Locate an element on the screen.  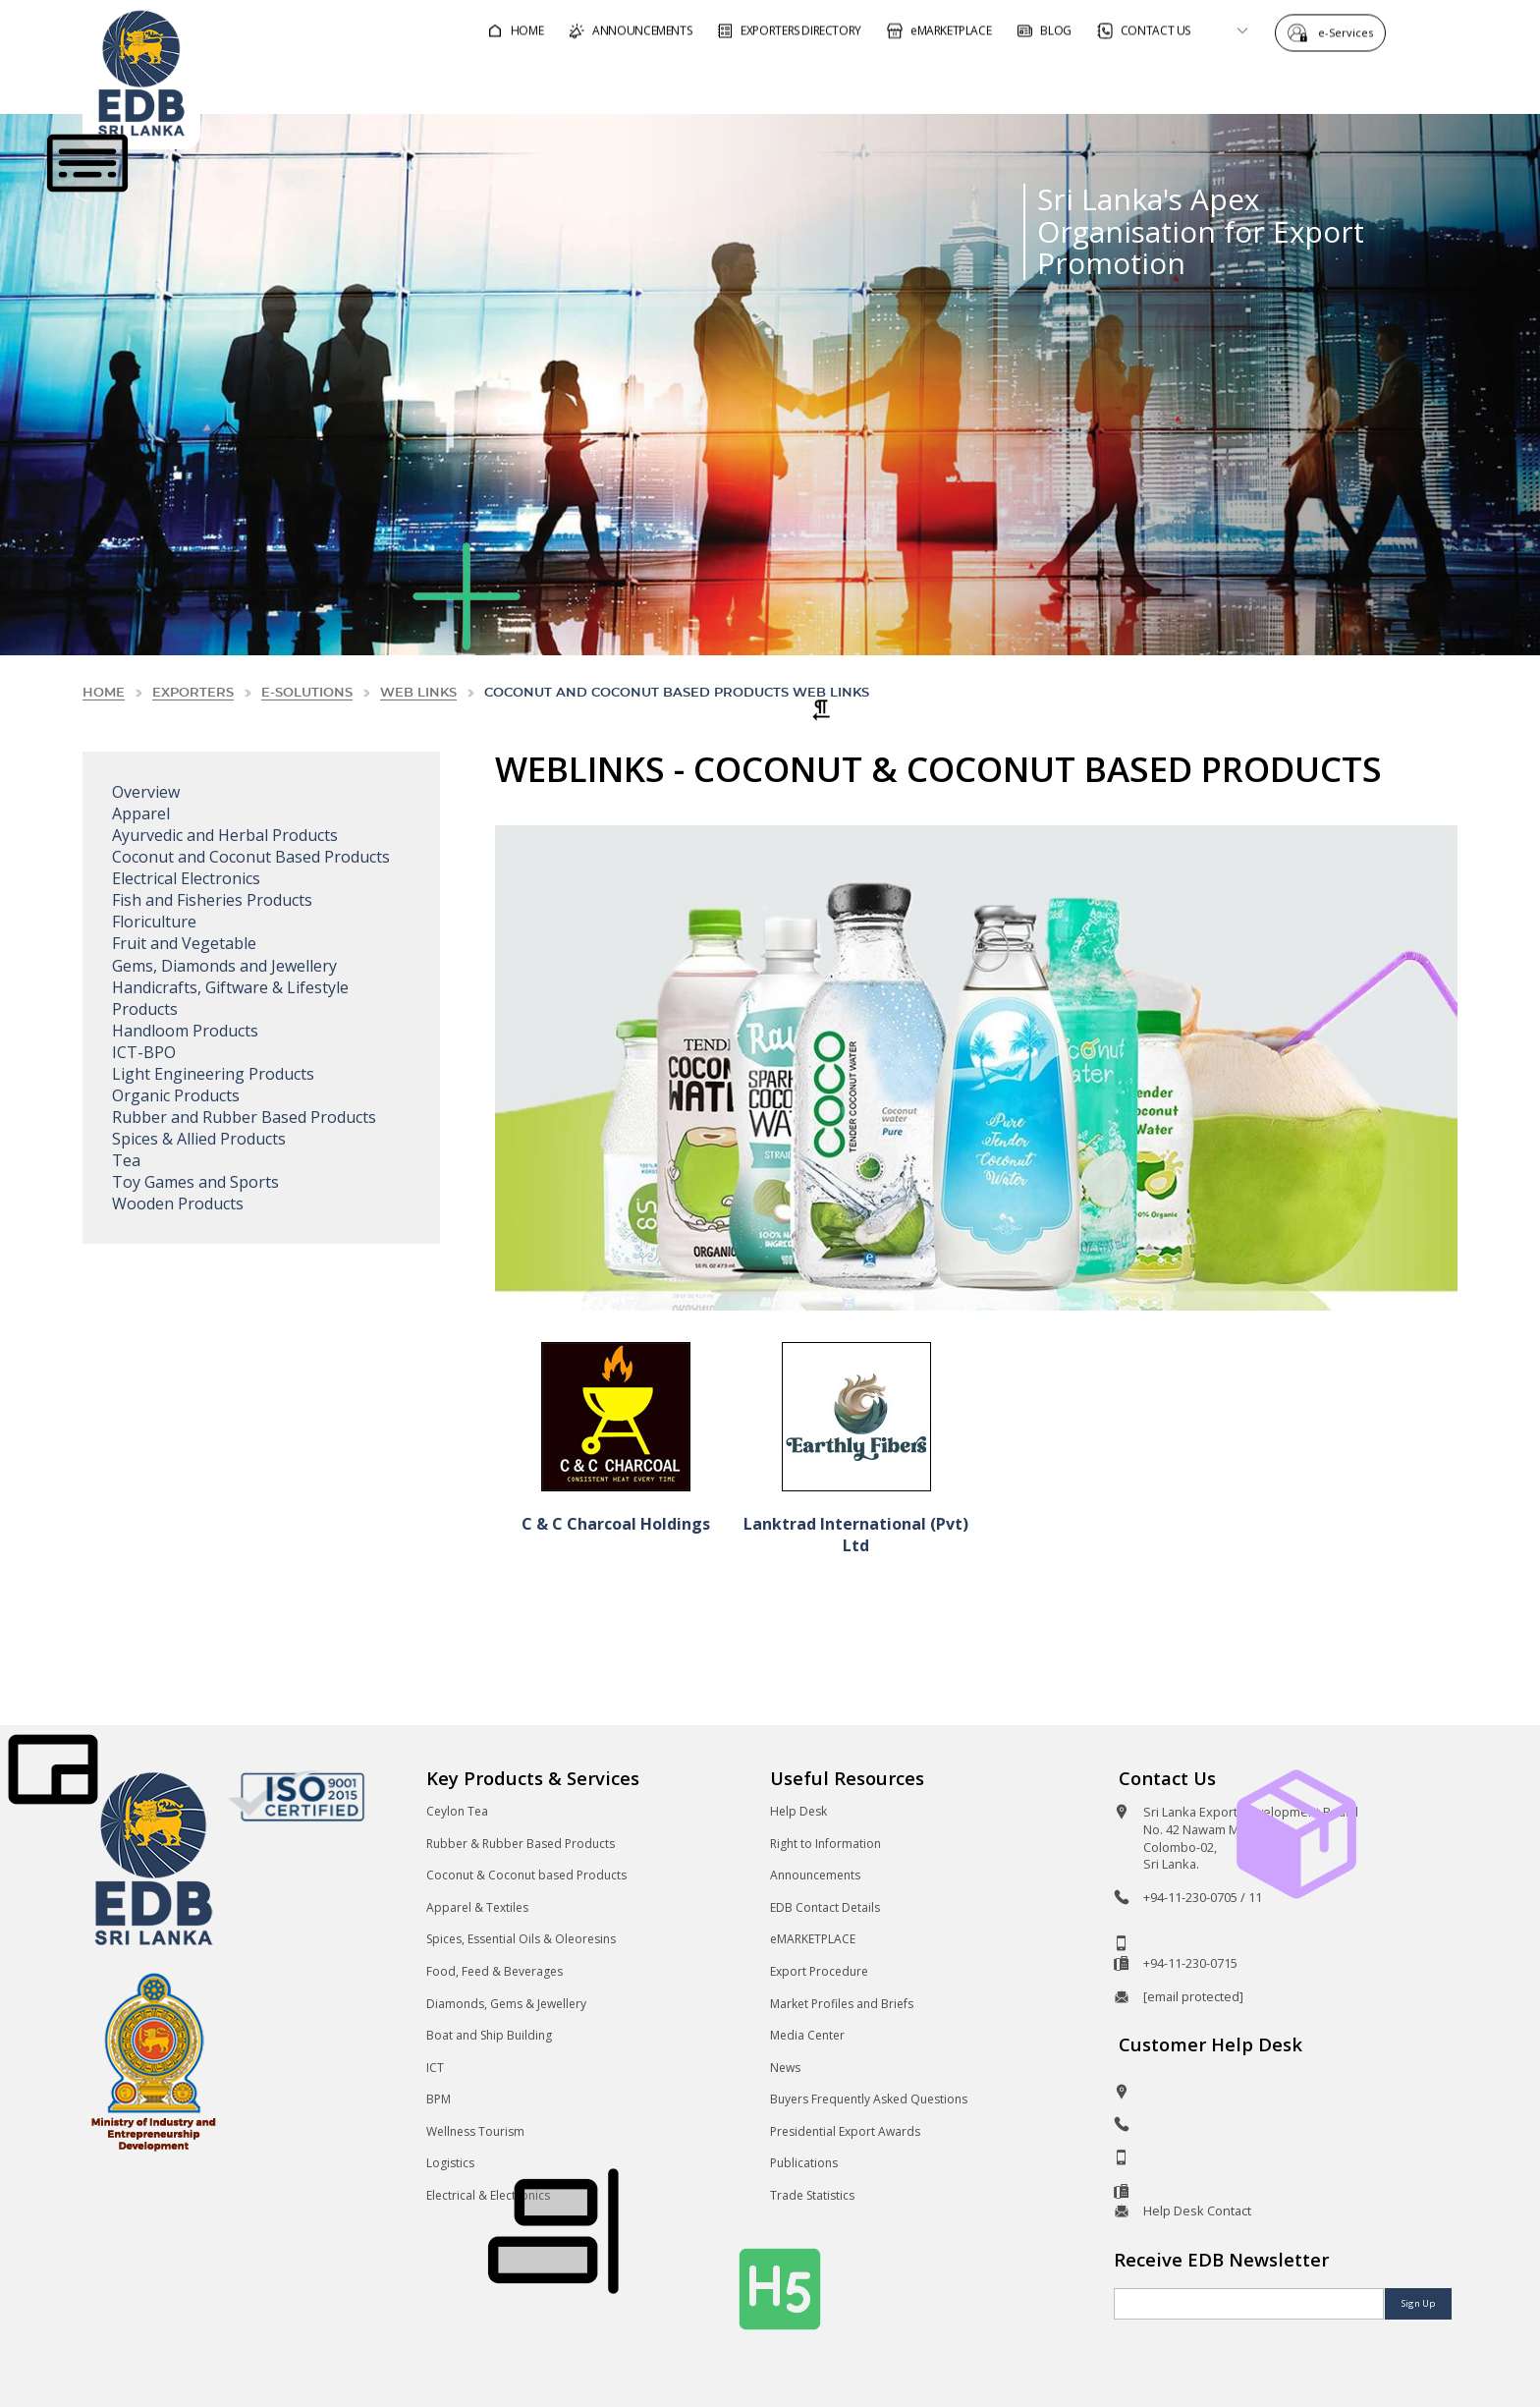
add a new item is located at coordinates (467, 596).